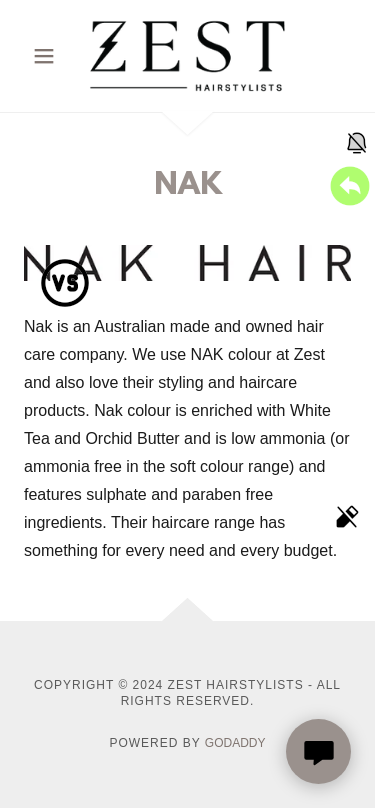  Describe the element at coordinates (350, 186) in the screenshot. I see `undo the last action` at that location.